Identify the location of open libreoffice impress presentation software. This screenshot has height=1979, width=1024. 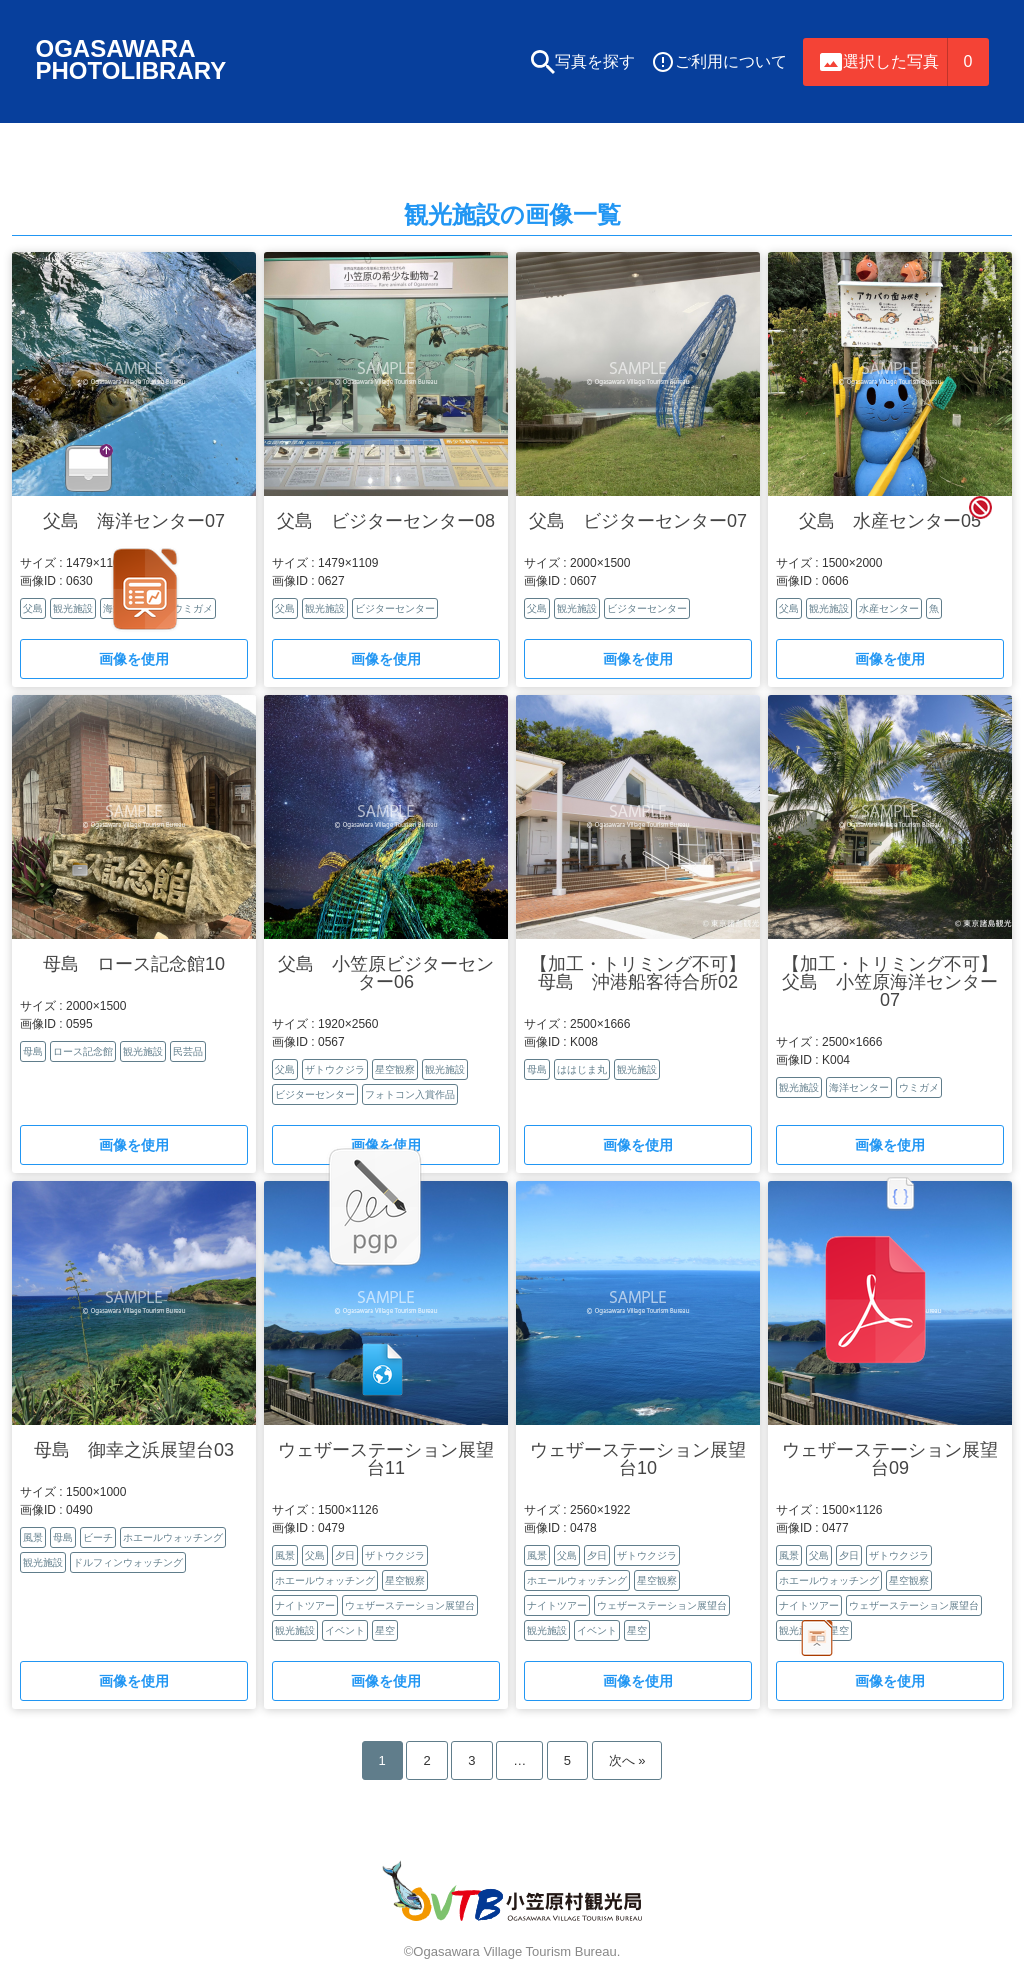
(145, 589).